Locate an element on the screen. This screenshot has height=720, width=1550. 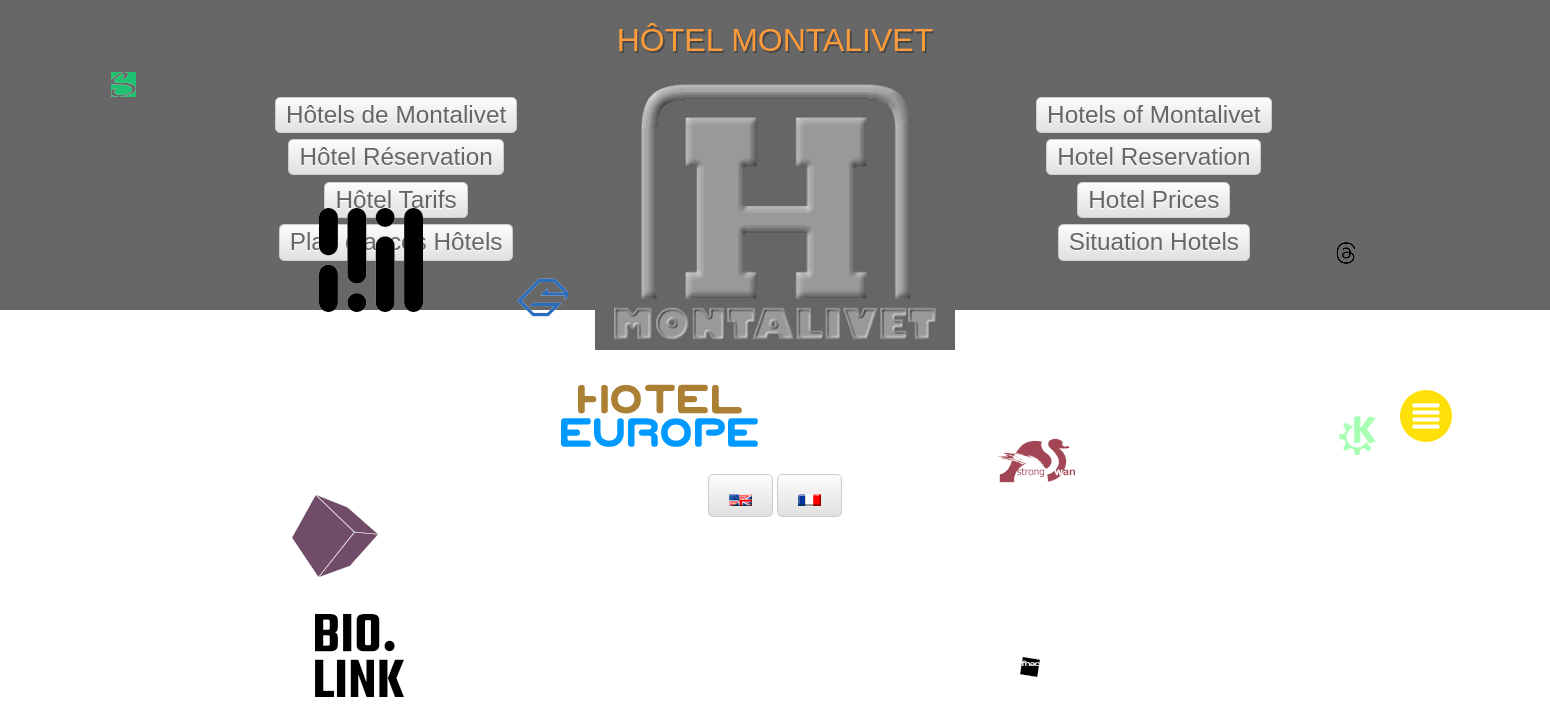
visit anycubic website or store is located at coordinates (335, 536).